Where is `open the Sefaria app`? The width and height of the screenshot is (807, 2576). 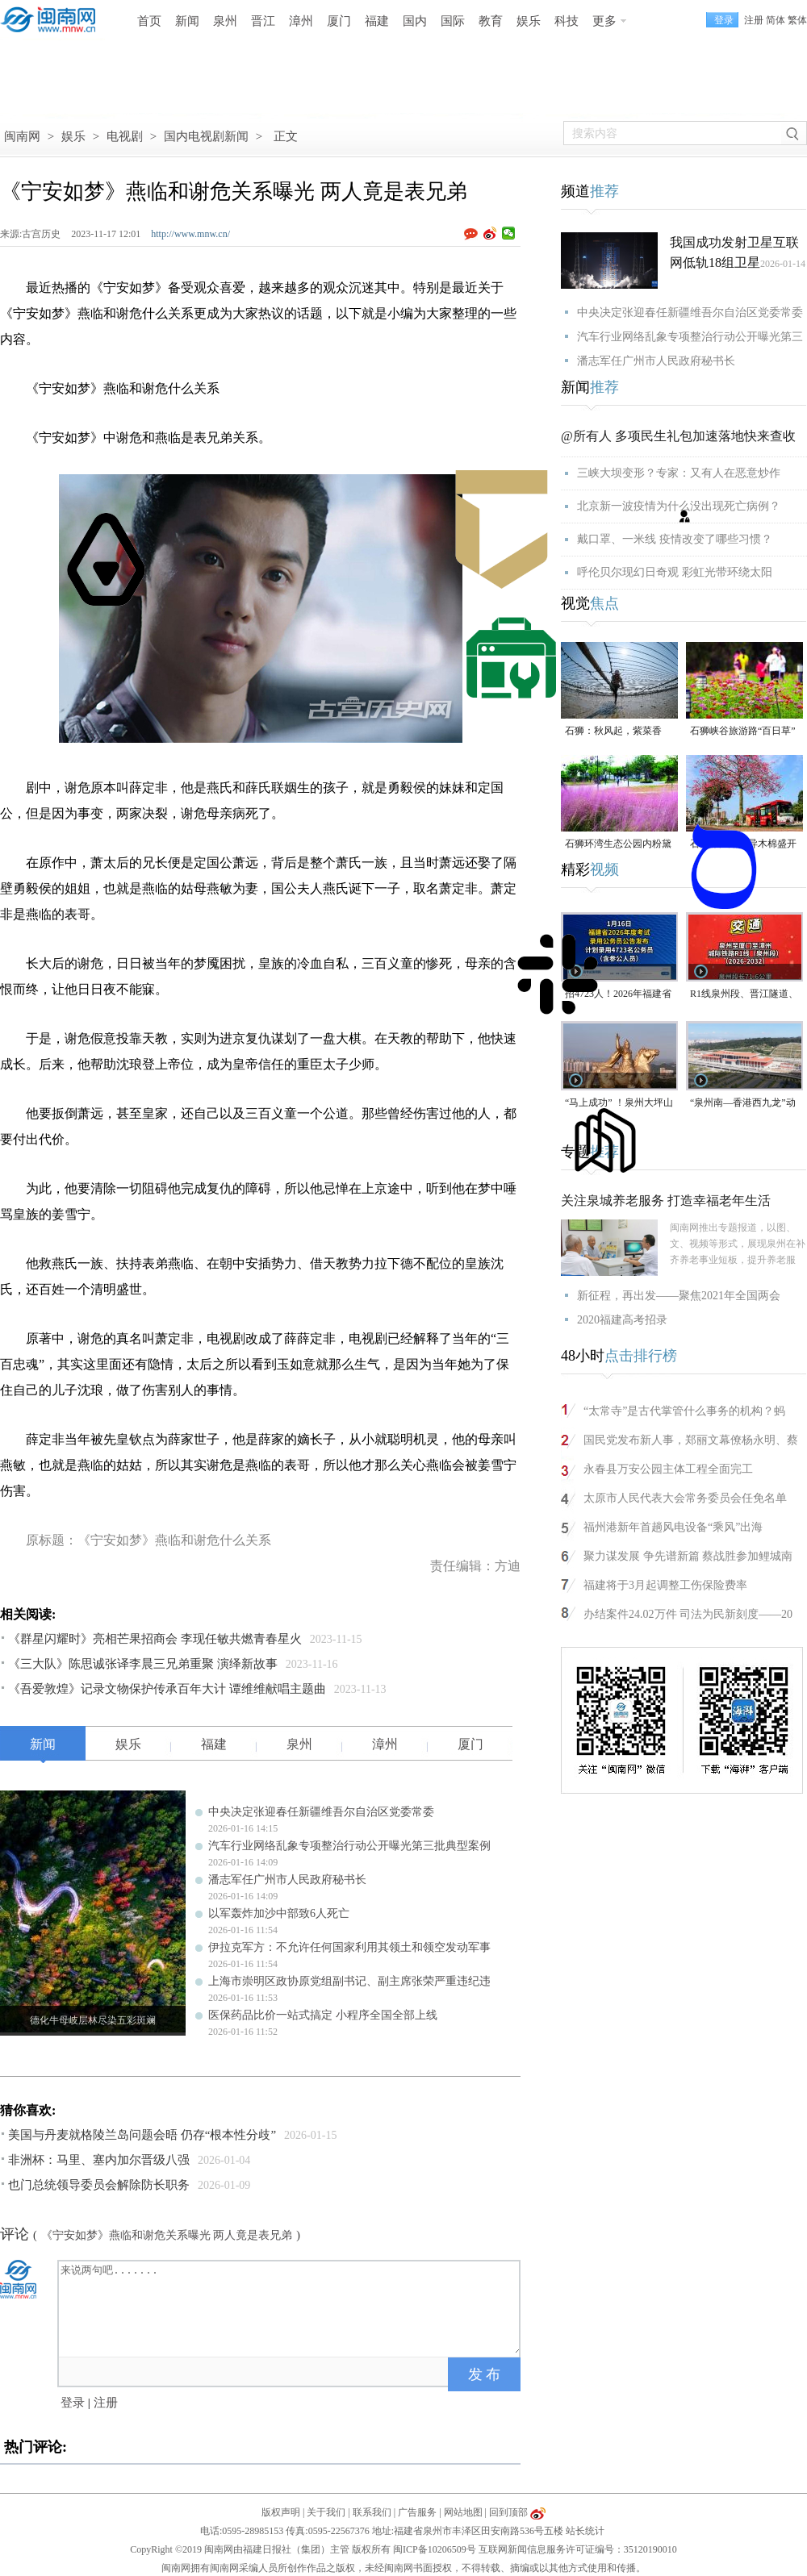
open the Sefaria app is located at coordinates (724, 866).